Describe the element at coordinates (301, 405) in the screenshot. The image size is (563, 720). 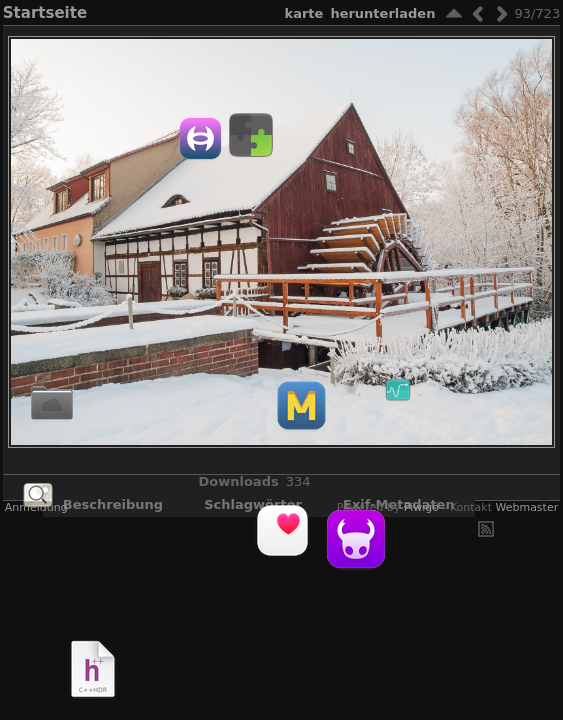
I see `launch mullvad browser app` at that location.